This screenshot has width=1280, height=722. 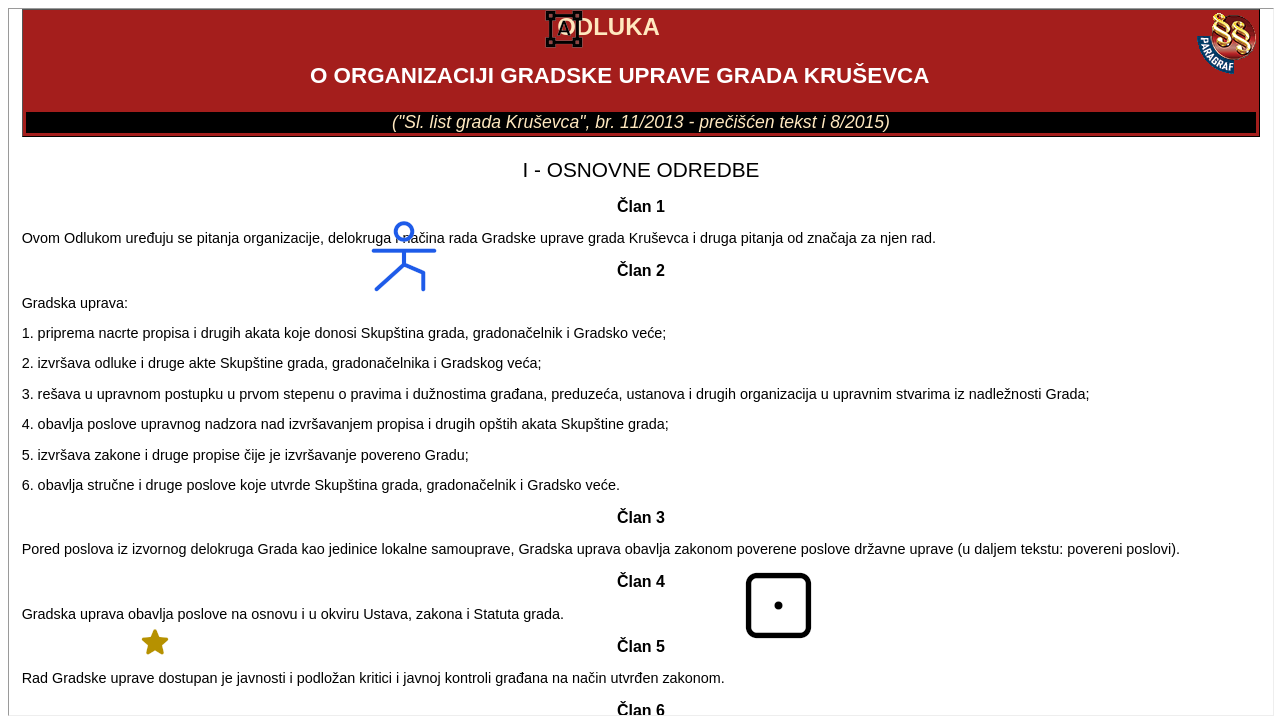 I want to click on format or edit text box properties, so click(x=564, y=29).